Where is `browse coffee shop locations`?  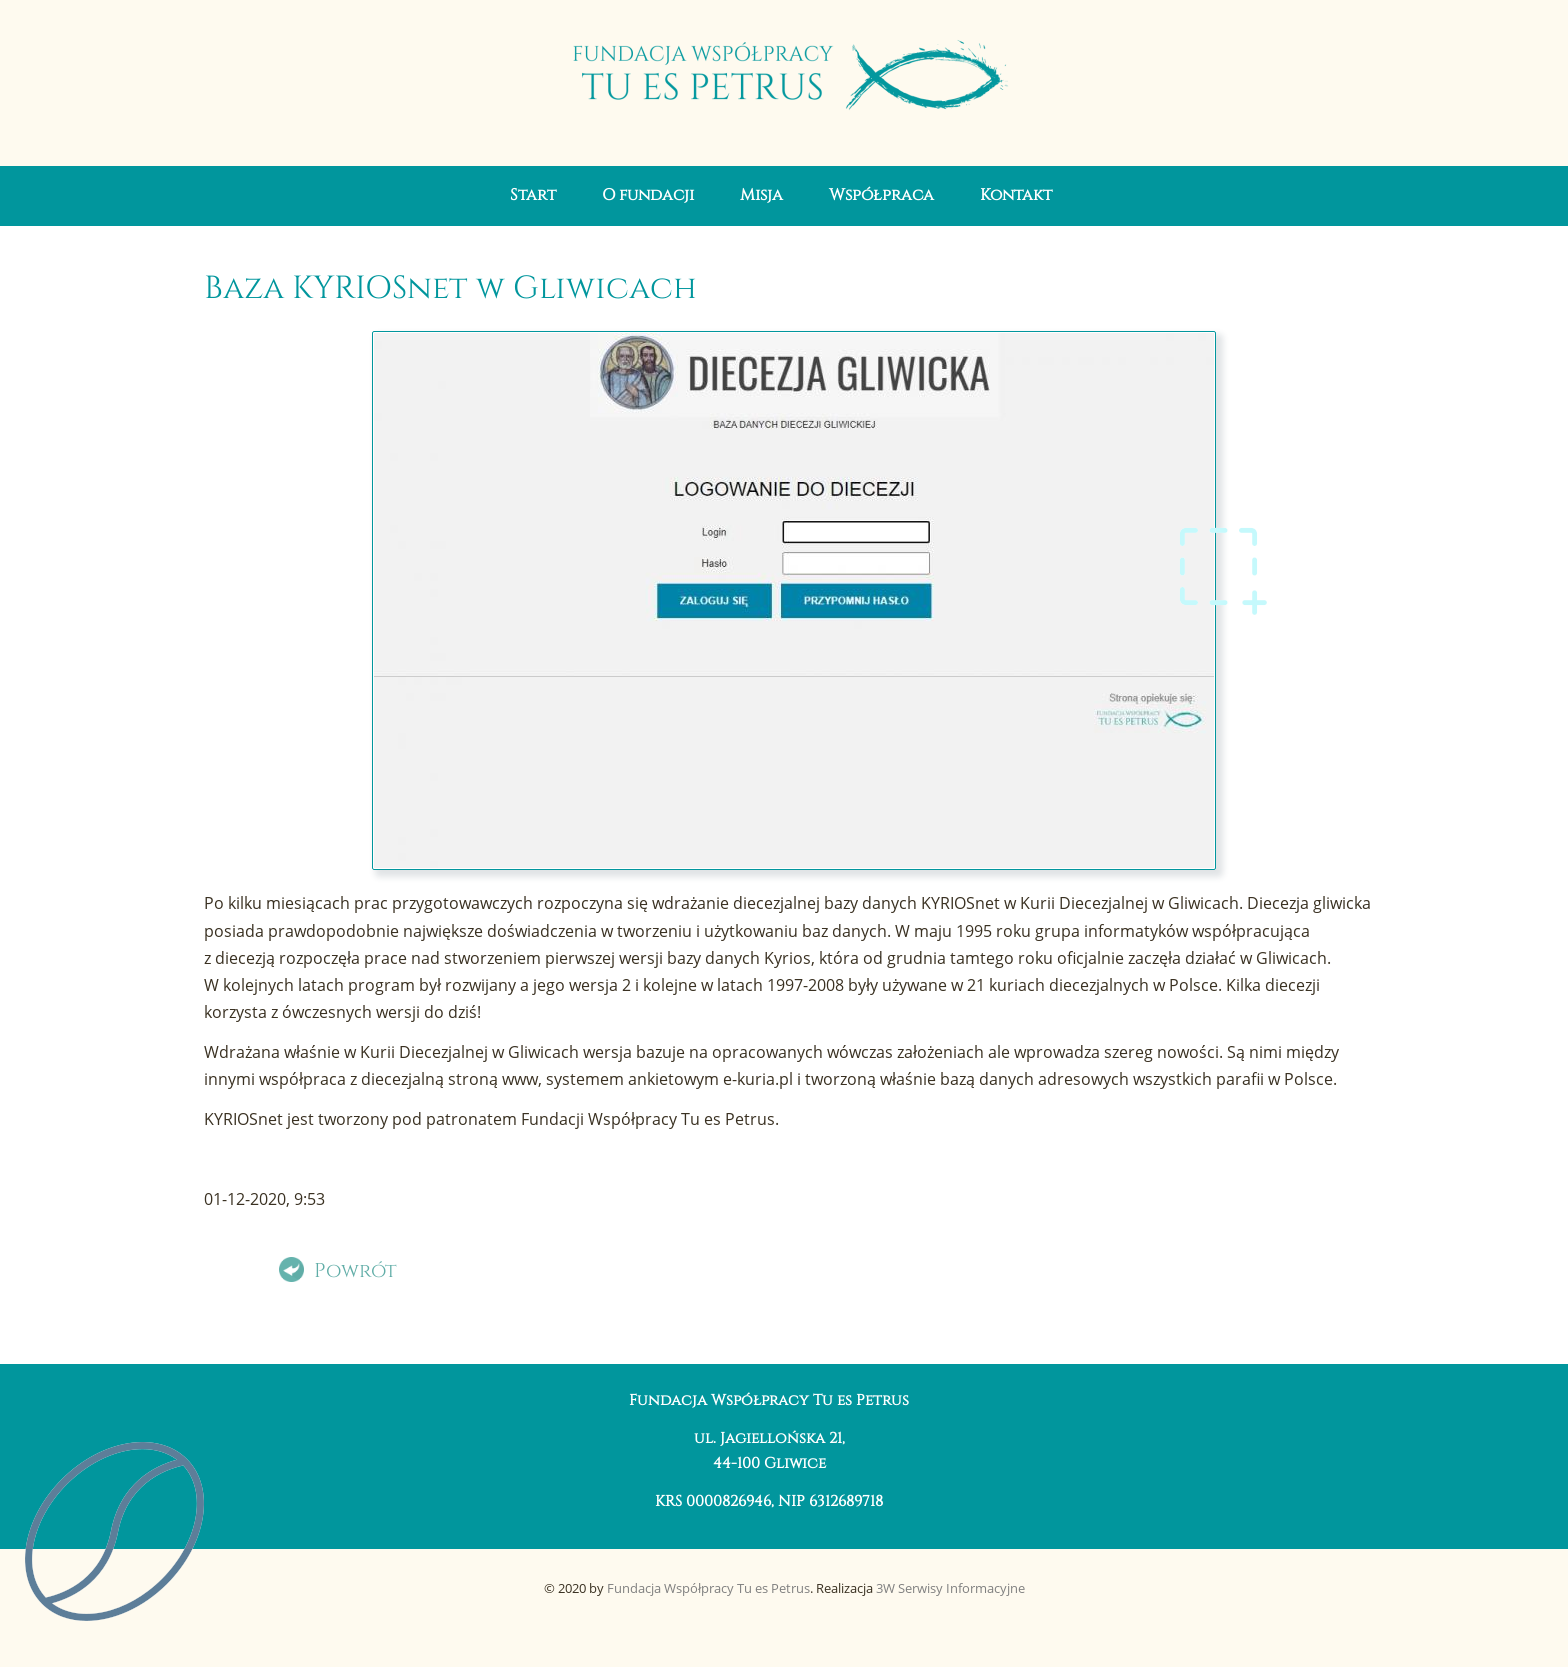 browse coffee shop locations is located at coordinates (114, 1531).